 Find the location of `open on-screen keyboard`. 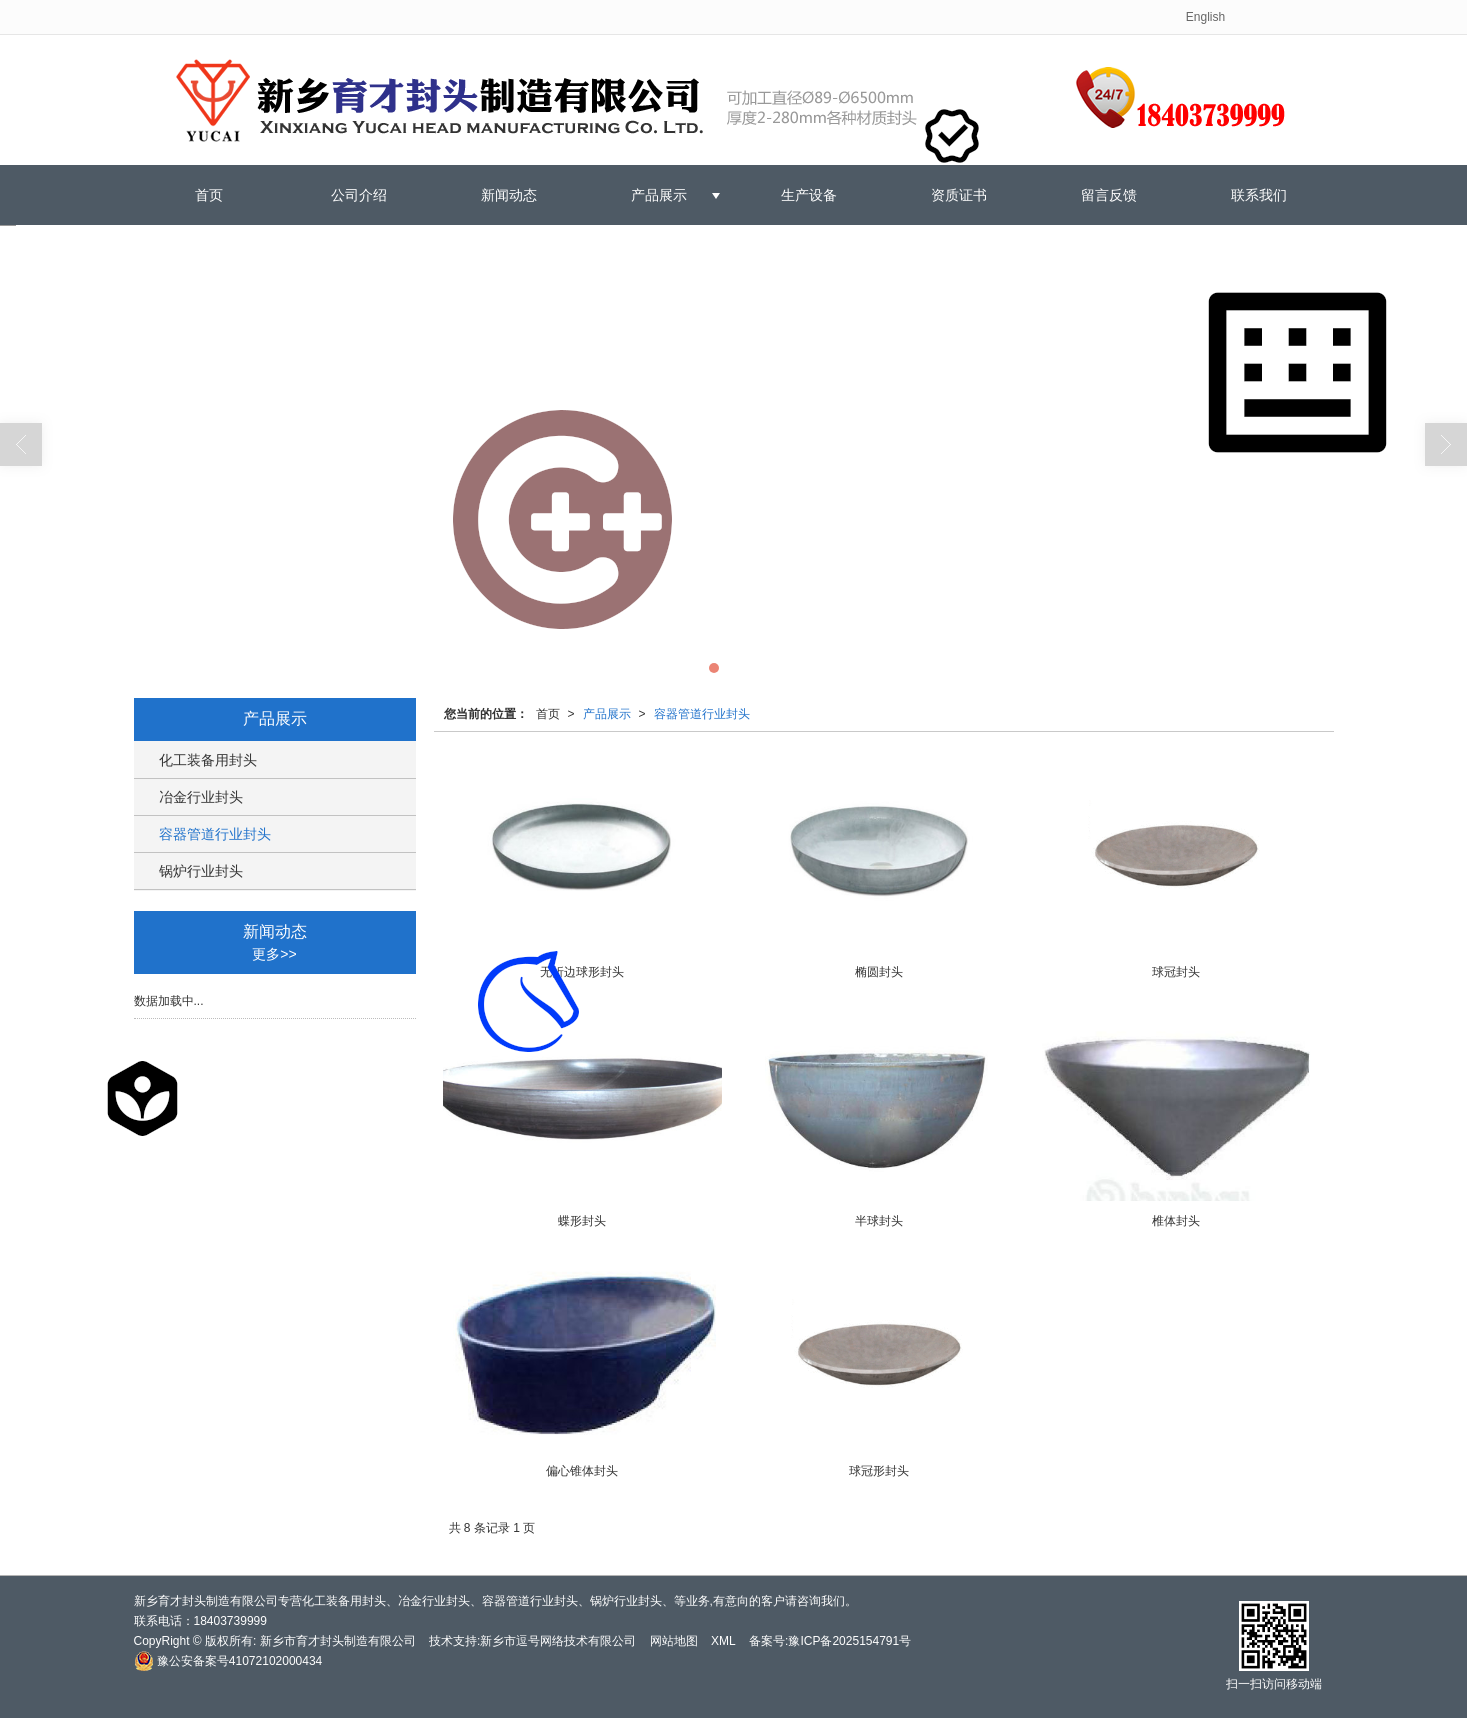

open on-screen keyboard is located at coordinates (1297, 372).